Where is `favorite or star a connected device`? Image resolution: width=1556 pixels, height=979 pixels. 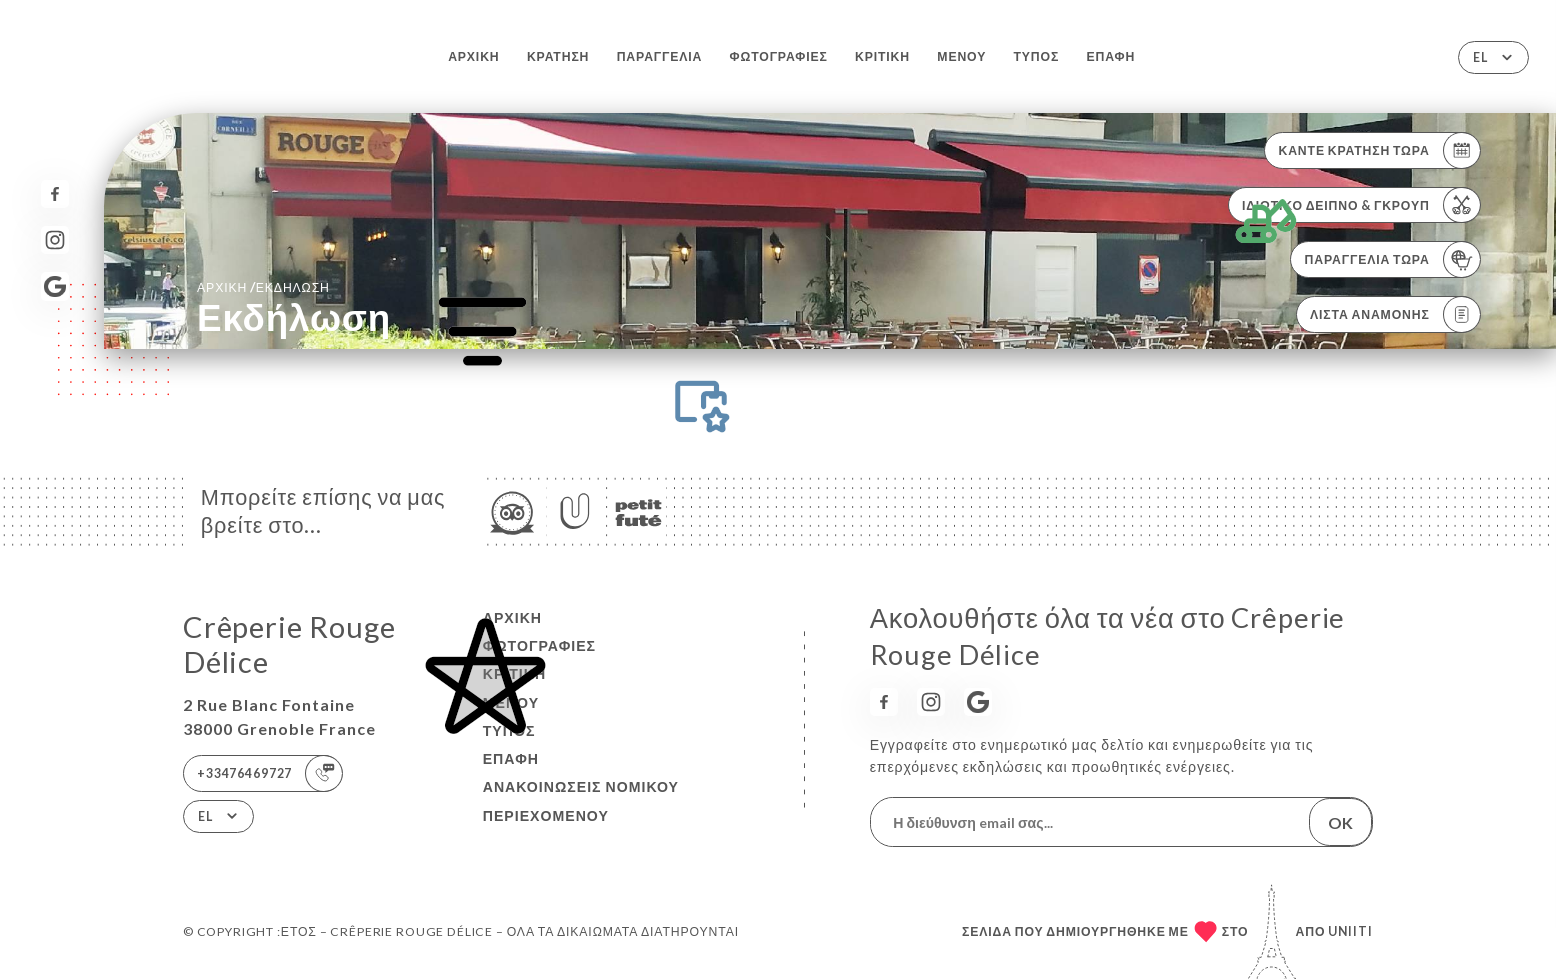 favorite or star a connected device is located at coordinates (701, 404).